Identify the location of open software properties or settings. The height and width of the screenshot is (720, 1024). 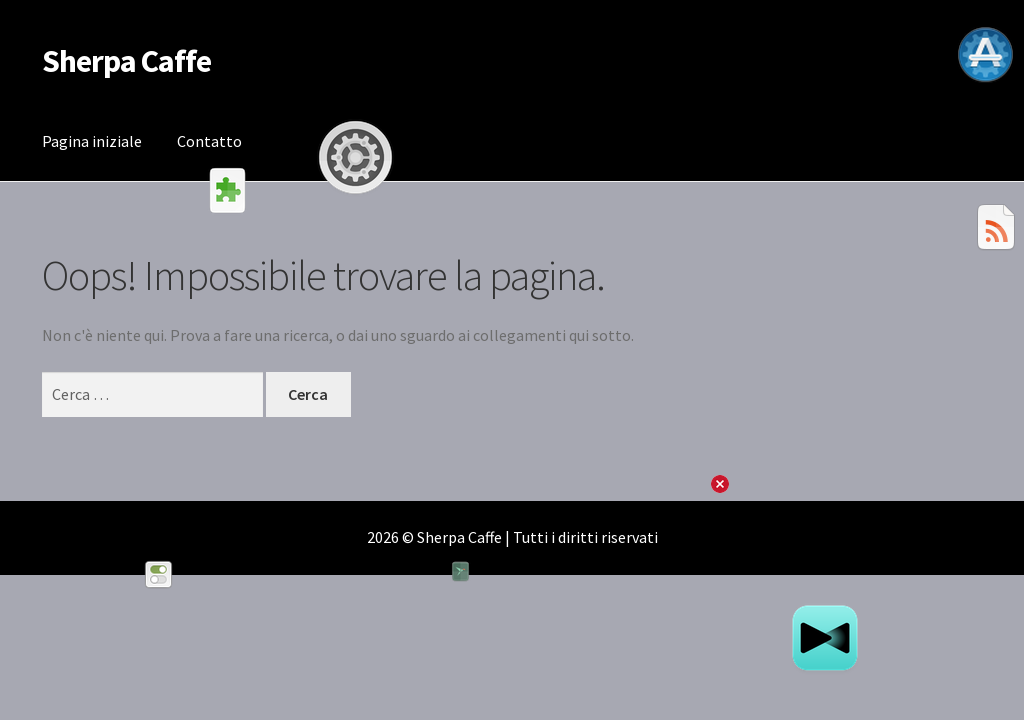
(985, 54).